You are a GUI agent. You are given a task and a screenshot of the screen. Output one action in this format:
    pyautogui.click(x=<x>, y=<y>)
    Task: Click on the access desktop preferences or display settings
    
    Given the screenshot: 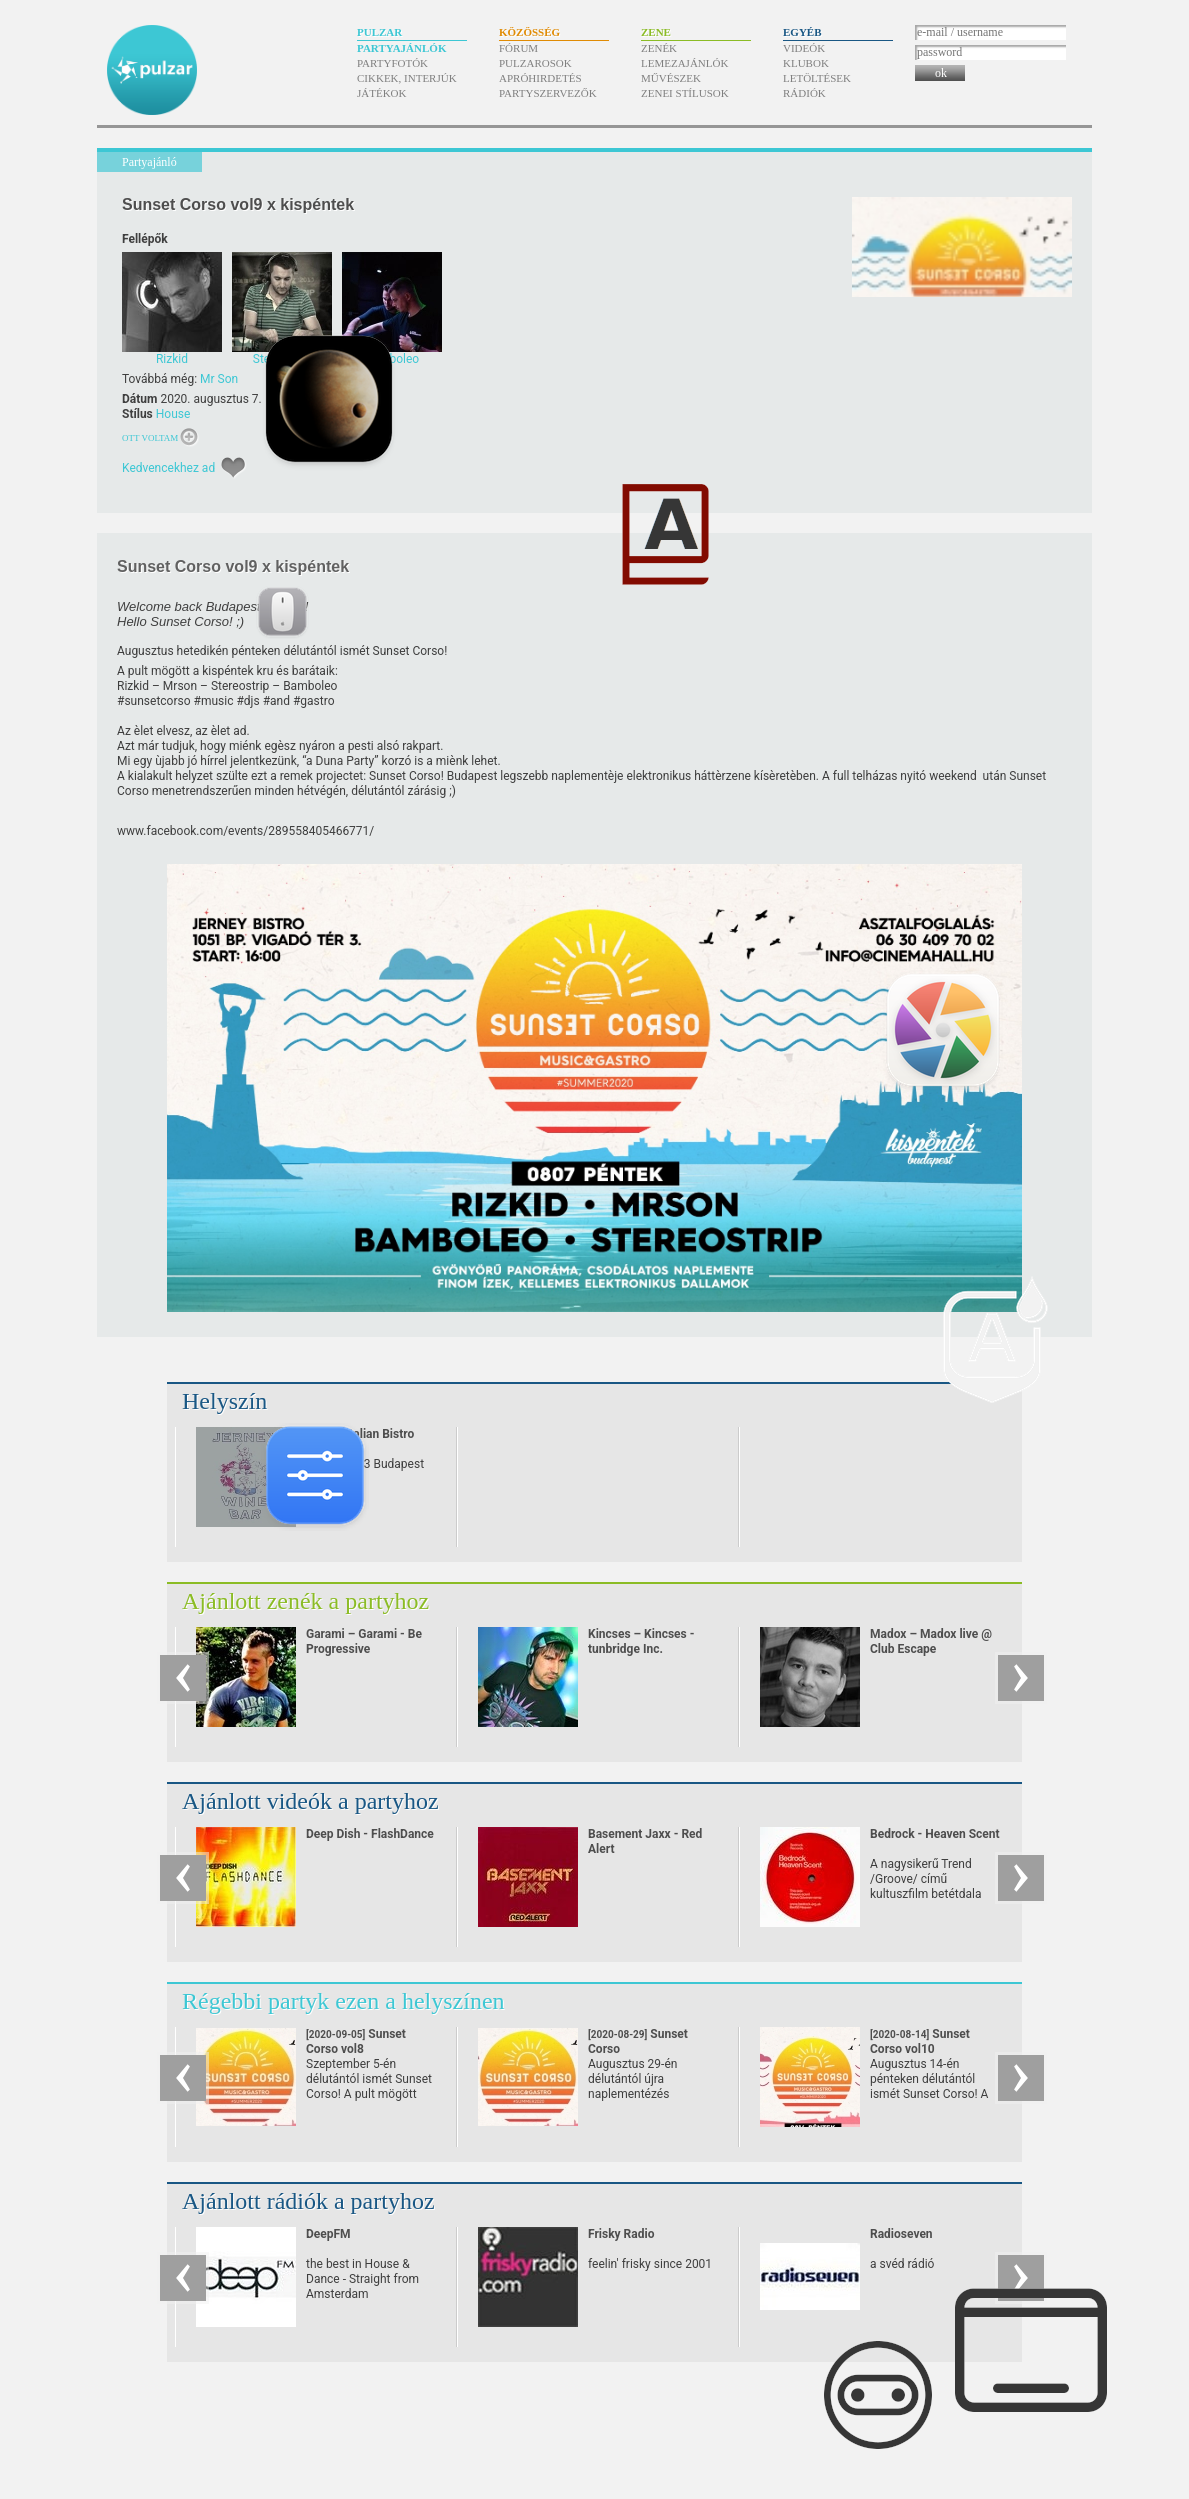 What is the action you would take?
    pyautogui.click(x=1031, y=2355)
    